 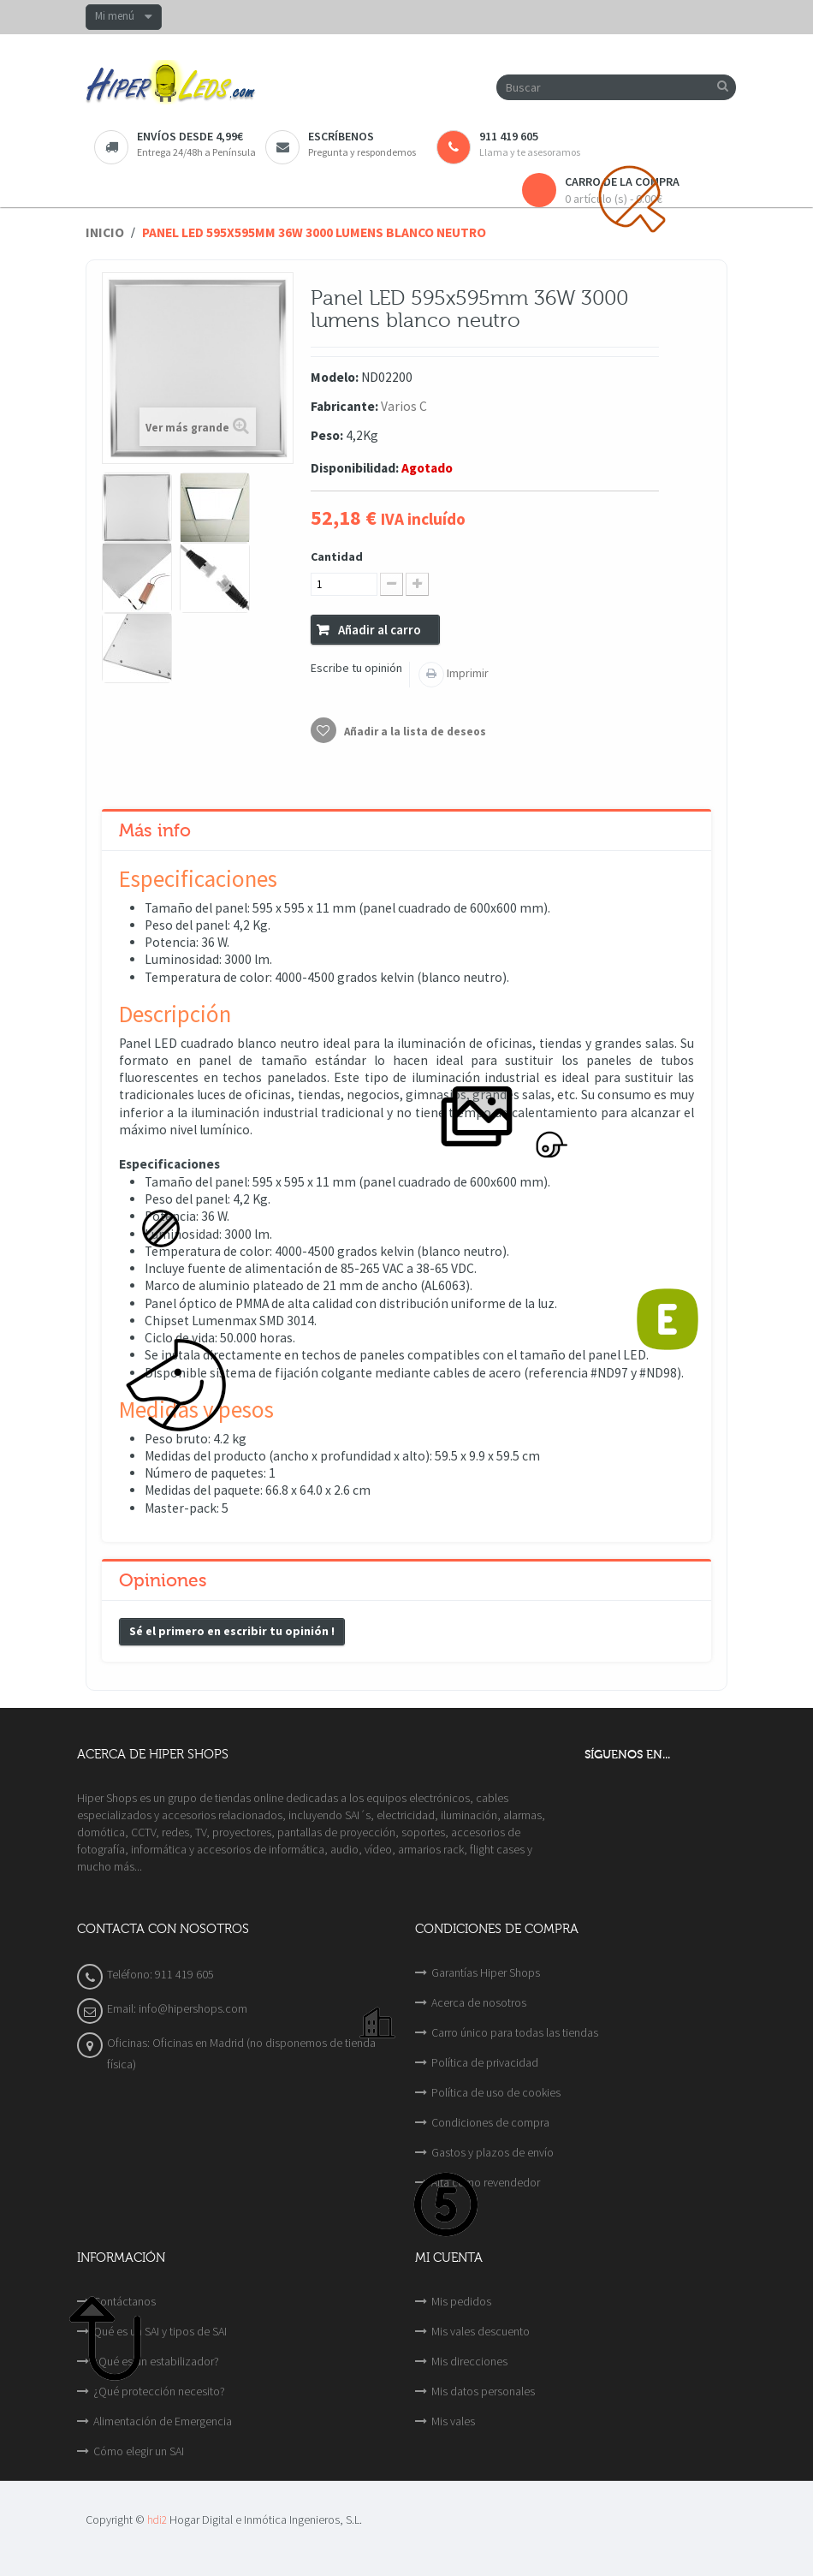 What do you see at coordinates (446, 2204) in the screenshot?
I see `indicates step five in a numbered sequence` at bounding box center [446, 2204].